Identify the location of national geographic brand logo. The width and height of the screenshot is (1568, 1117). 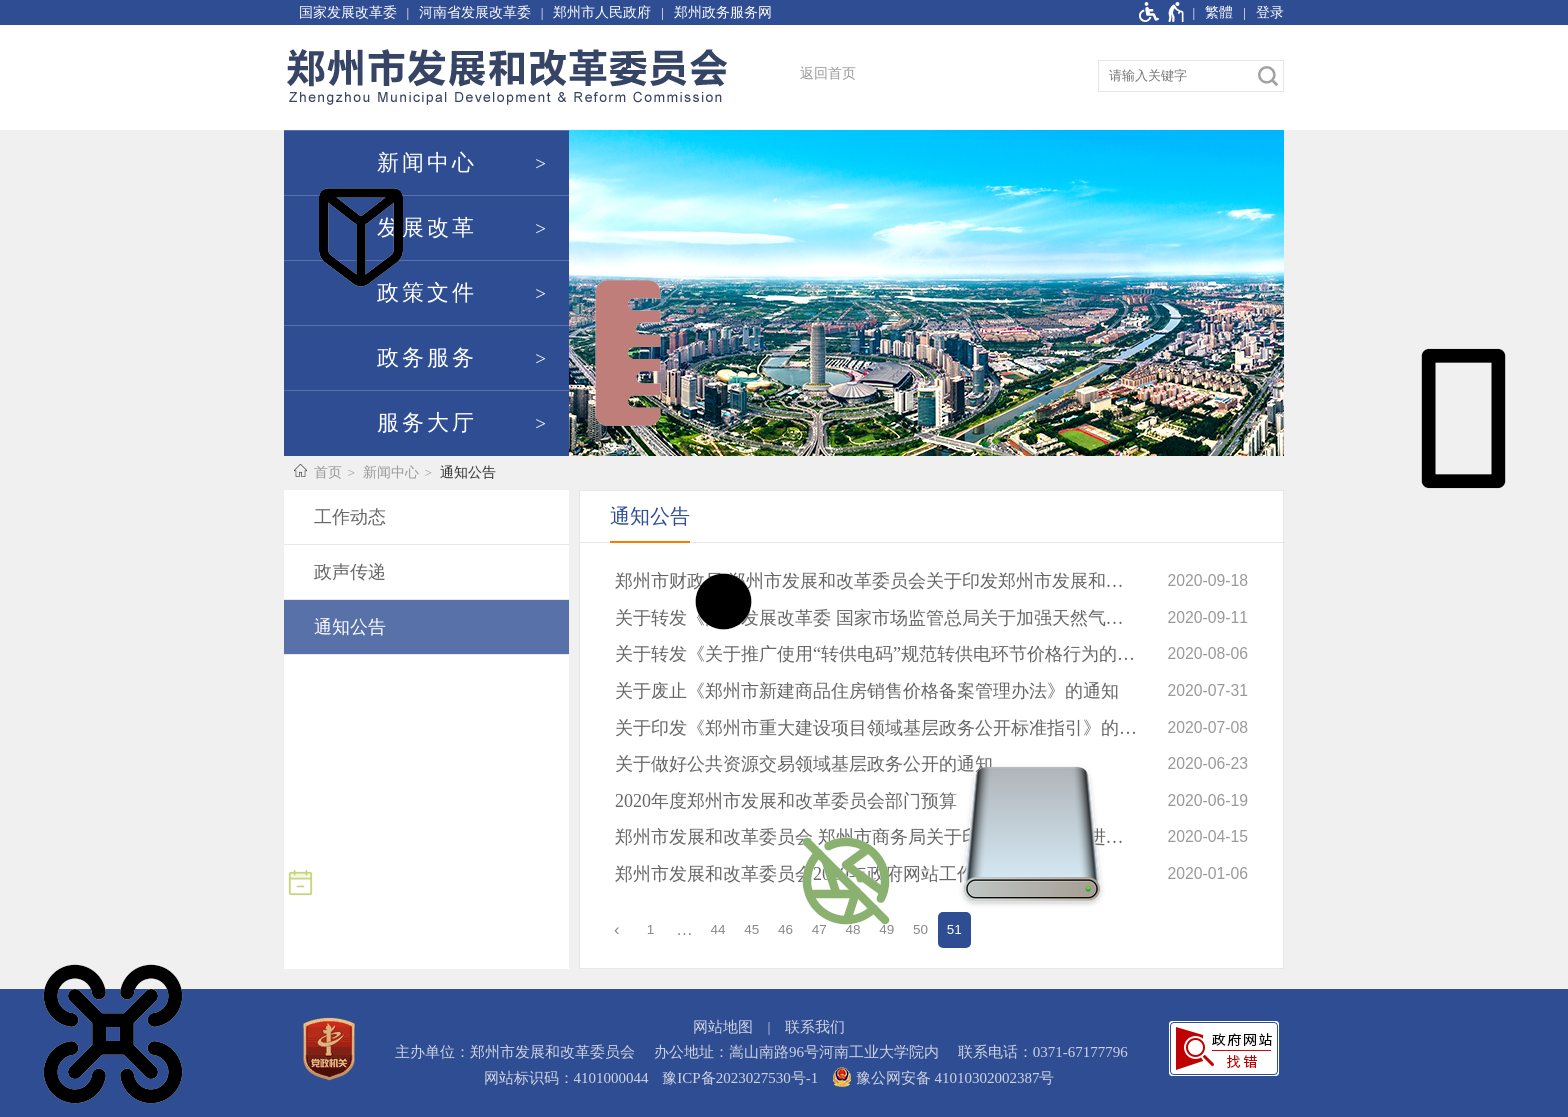
(1463, 418).